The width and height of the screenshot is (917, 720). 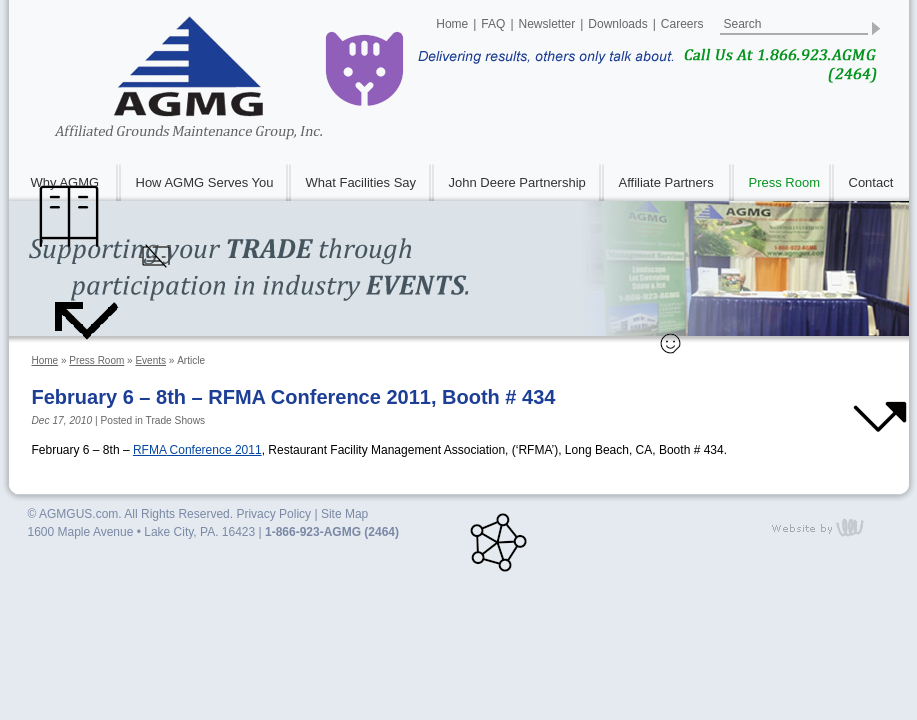 I want to click on access storage lockers, so click(x=69, y=215).